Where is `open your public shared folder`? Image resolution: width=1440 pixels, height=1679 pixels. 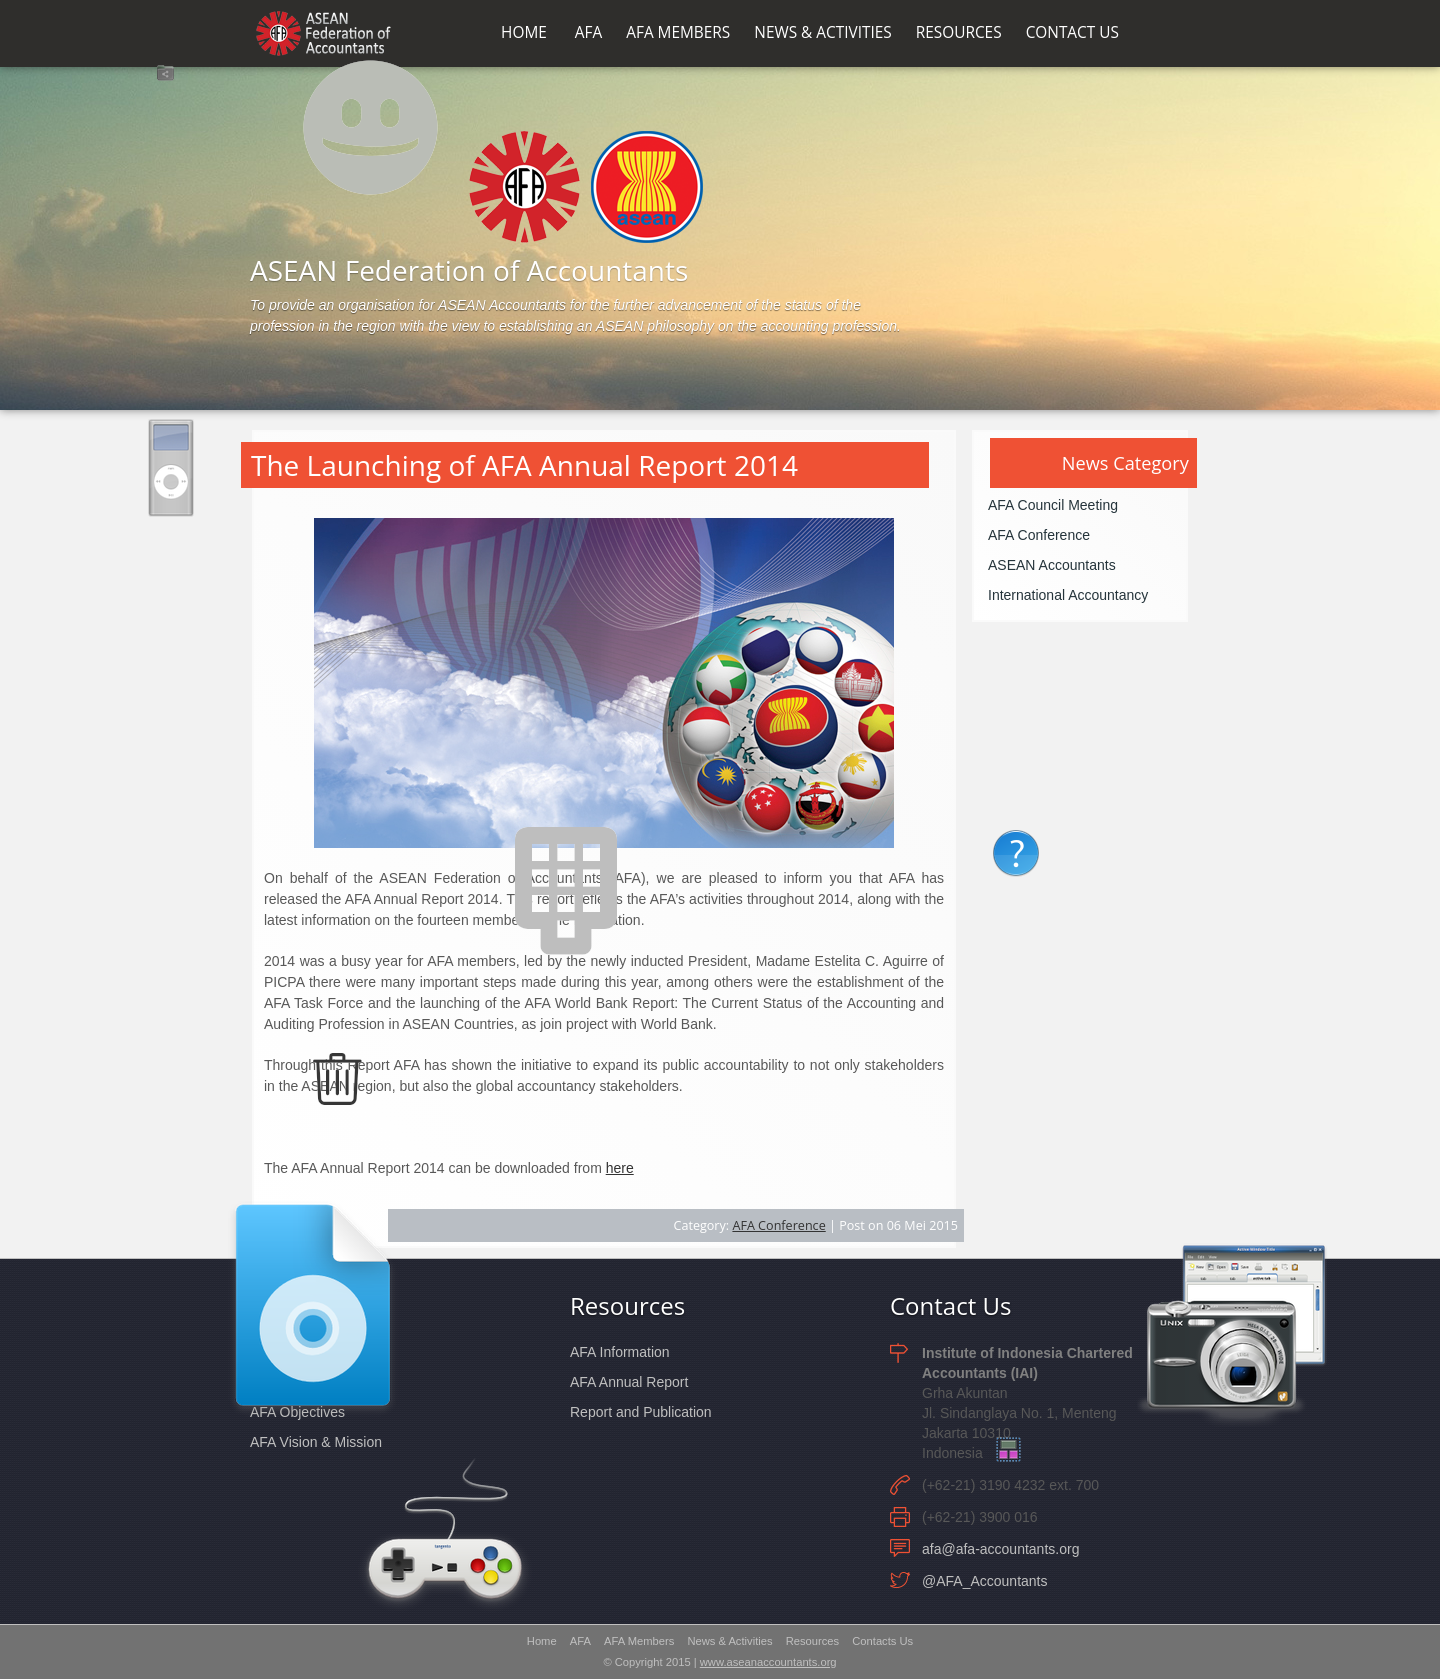 open your public shared folder is located at coordinates (165, 72).